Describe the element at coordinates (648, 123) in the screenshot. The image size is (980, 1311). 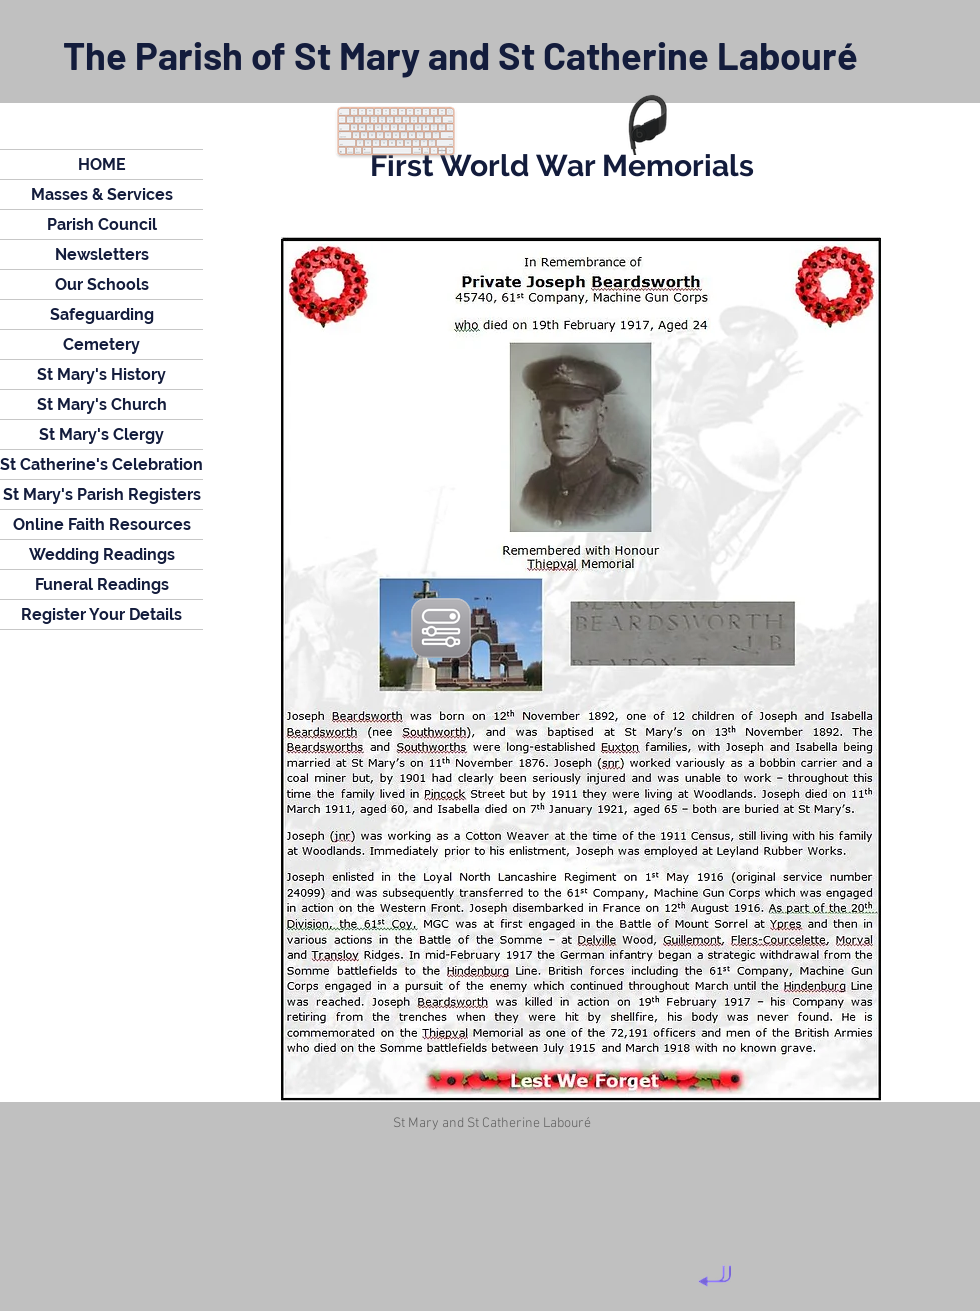
I see `beats powerbeats wireless earphone device` at that location.